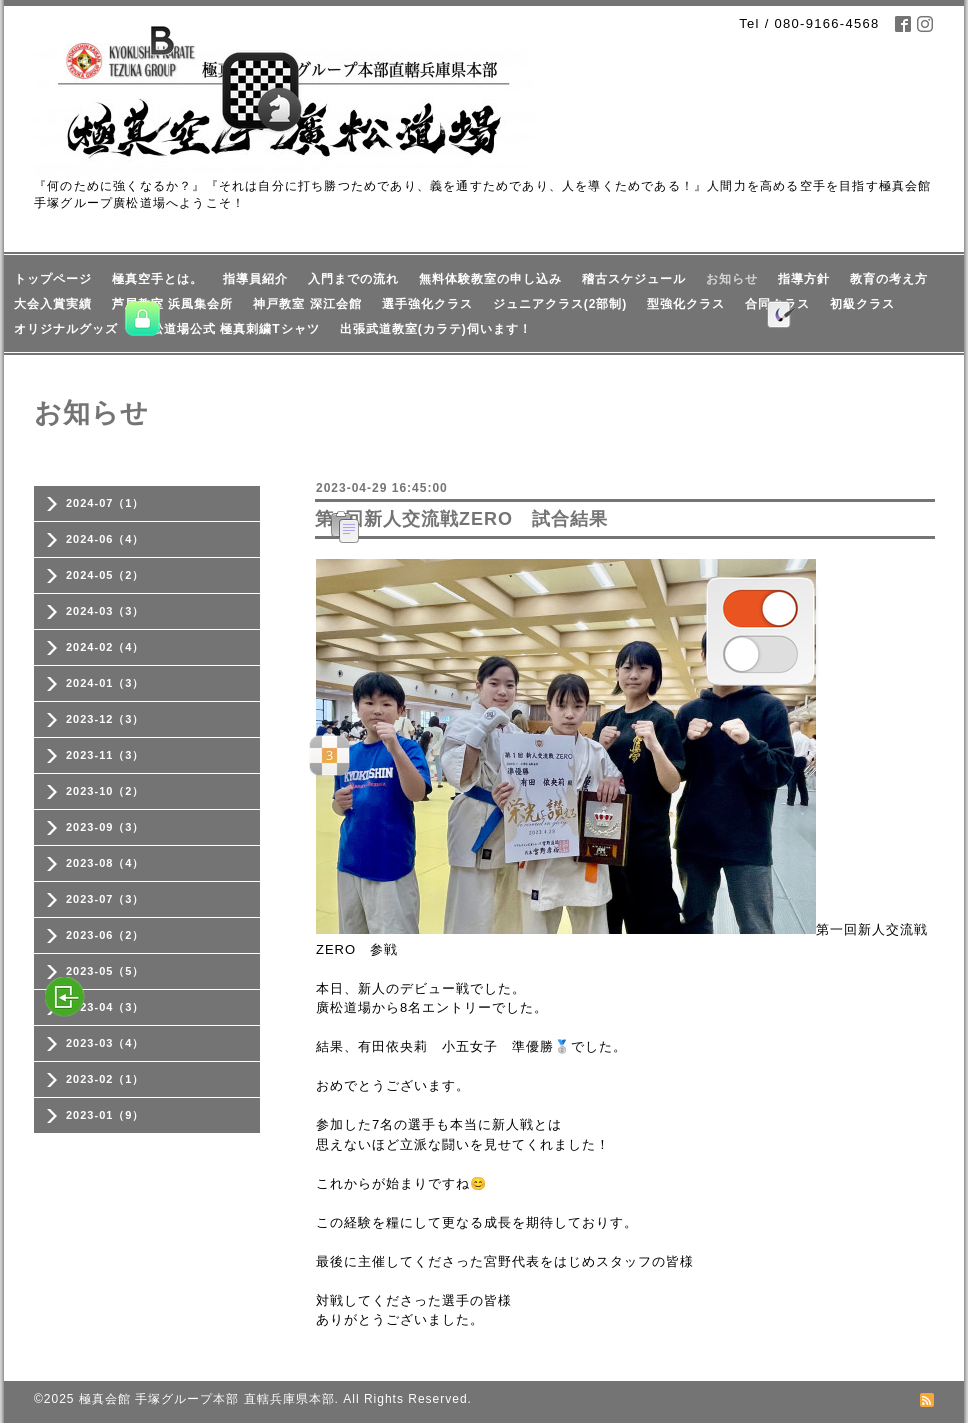 This screenshot has height=1423, width=968. I want to click on open gnome tweaks to customize desktop settings, so click(760, 631).